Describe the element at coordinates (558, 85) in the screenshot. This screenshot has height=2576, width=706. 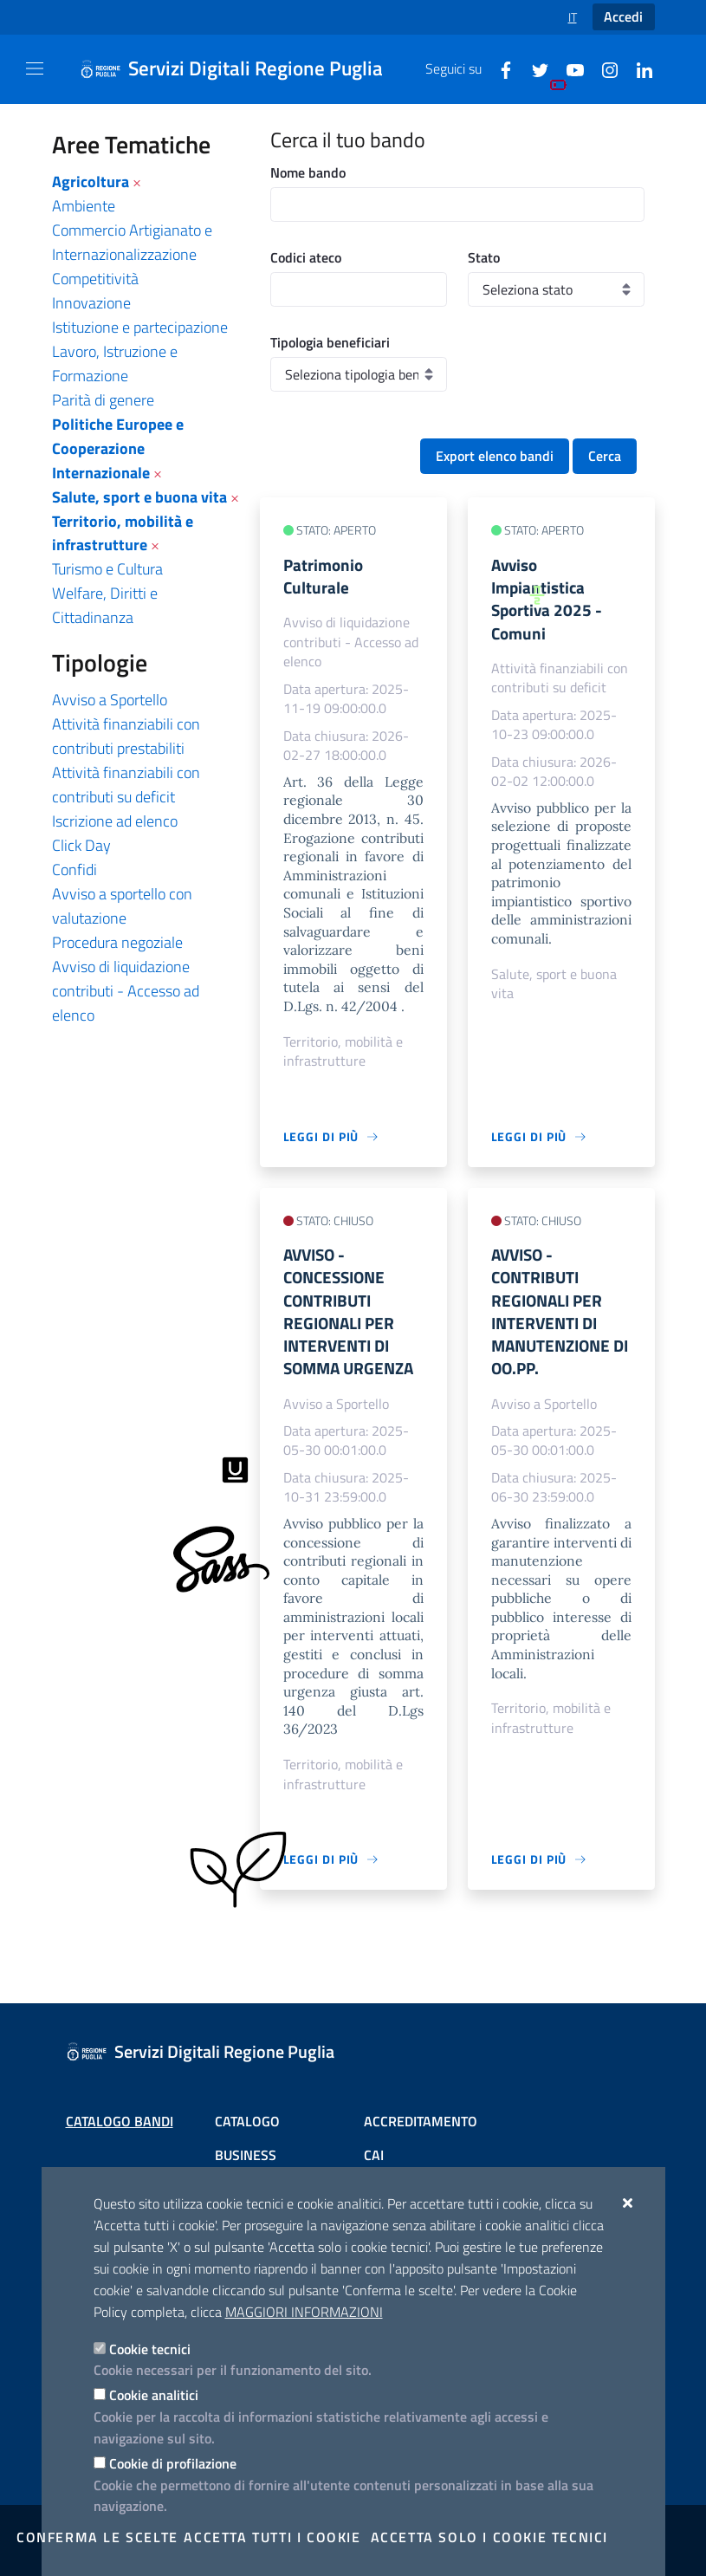
I see `indicates low battery level` at that location.